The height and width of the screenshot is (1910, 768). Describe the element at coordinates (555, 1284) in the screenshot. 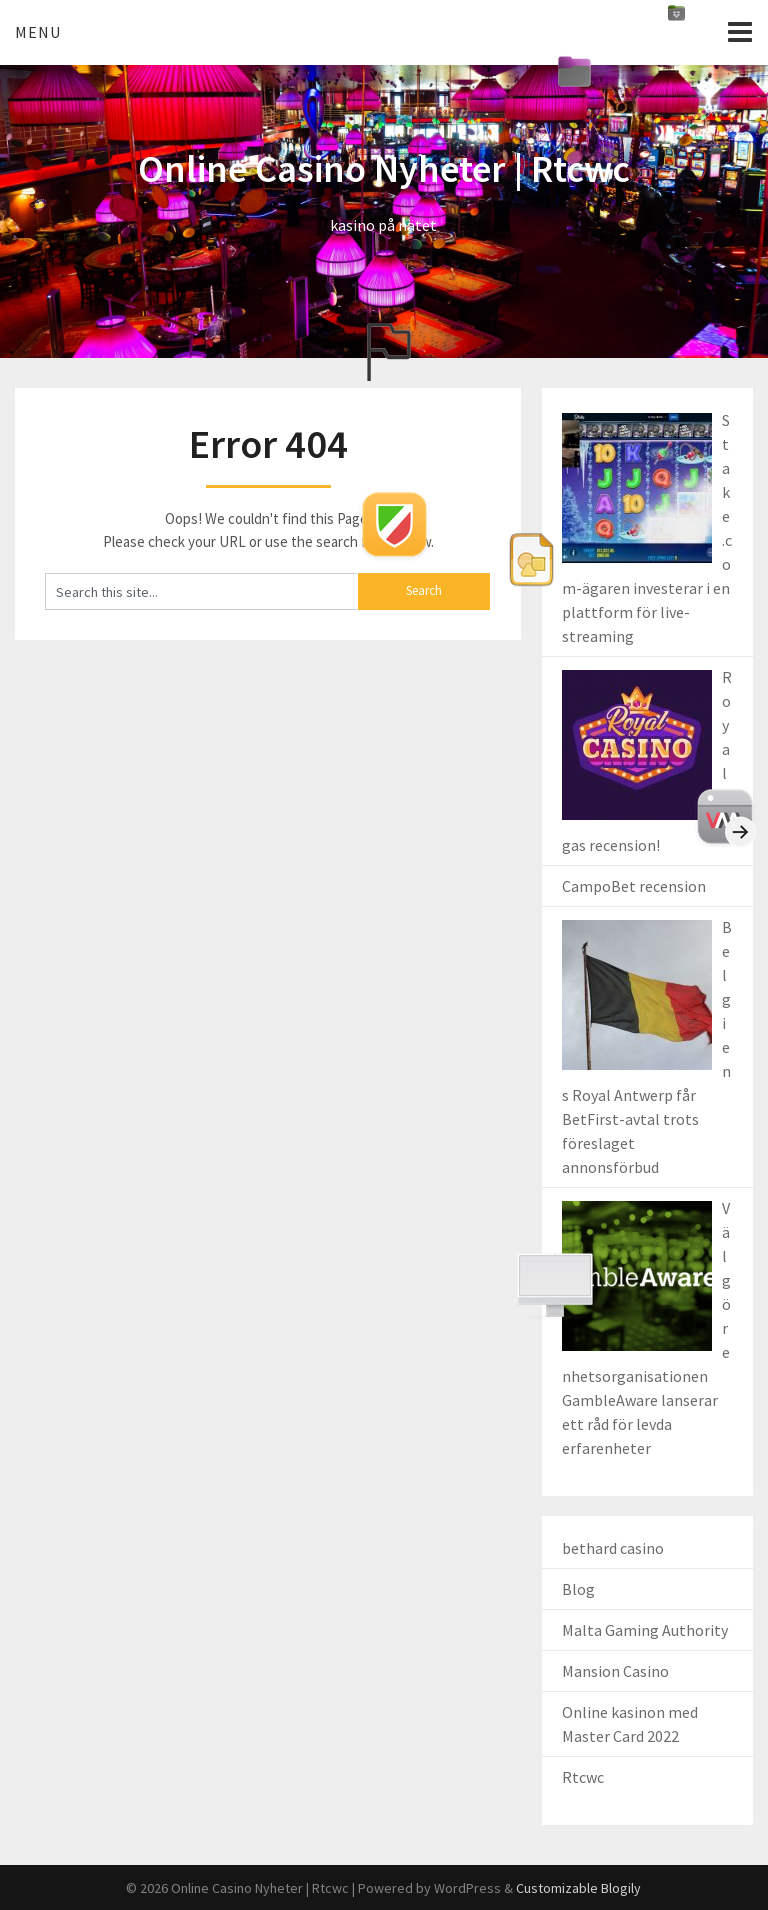

I see `represents this mac in system preferences or network settings` at that location.